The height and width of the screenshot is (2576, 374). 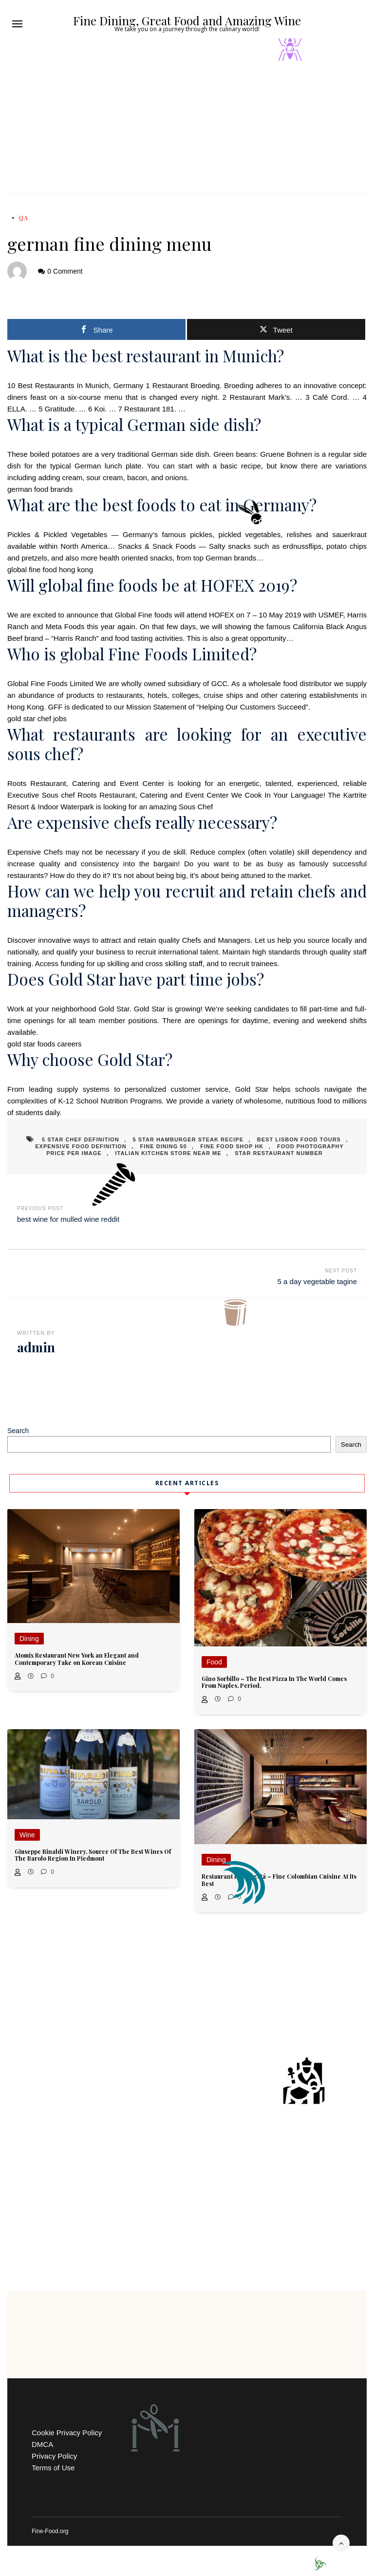 What do you see at coordinates (304, 2081) in the screenshot?
I see `the emperor tarot card` at bounding box center [304, 2081].